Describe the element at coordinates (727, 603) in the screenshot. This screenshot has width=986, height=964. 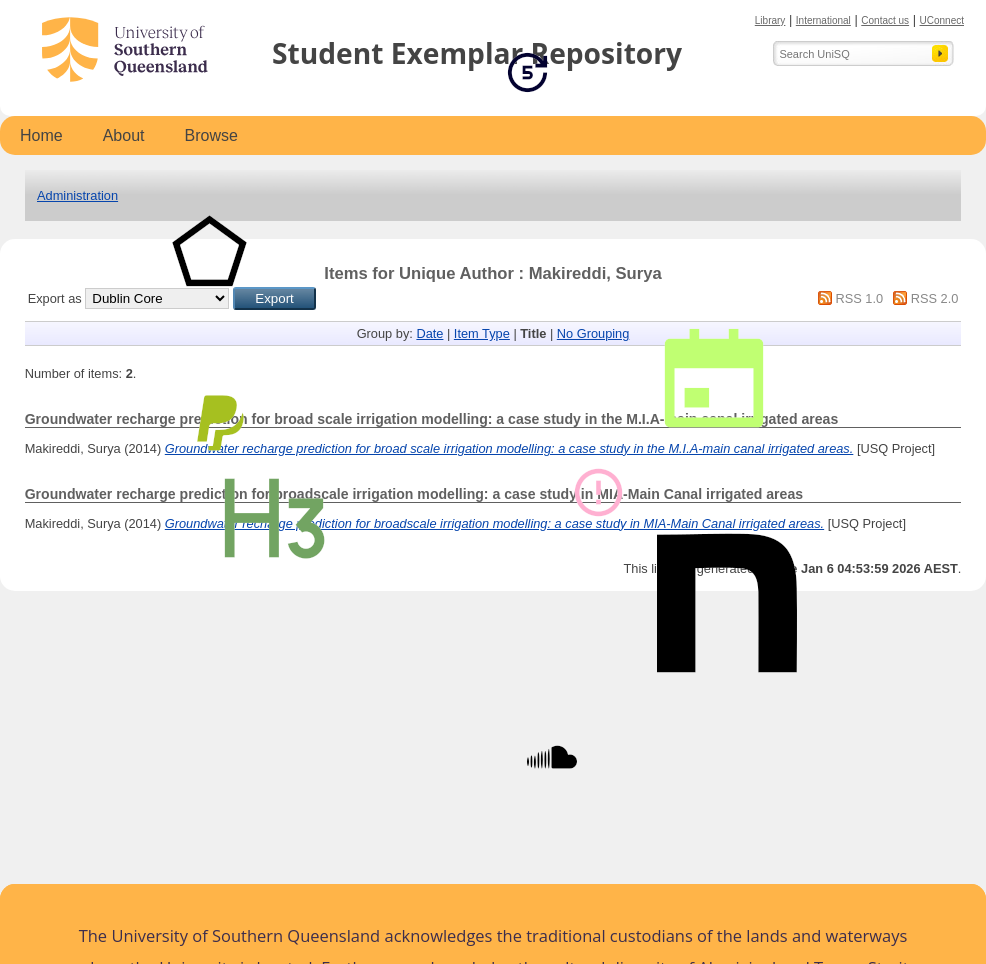
I see `open the Note app` at that location.